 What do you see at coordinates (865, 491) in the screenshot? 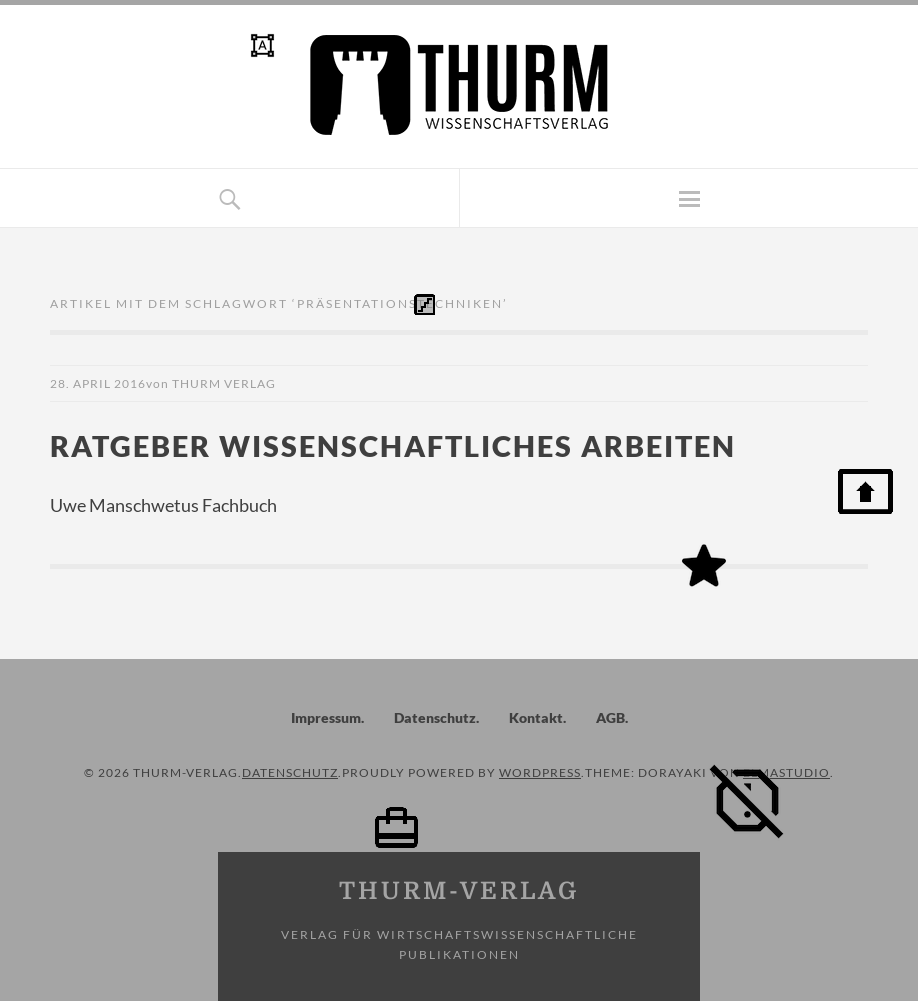
I see `present to all participants` at bounding box center [865, 491].